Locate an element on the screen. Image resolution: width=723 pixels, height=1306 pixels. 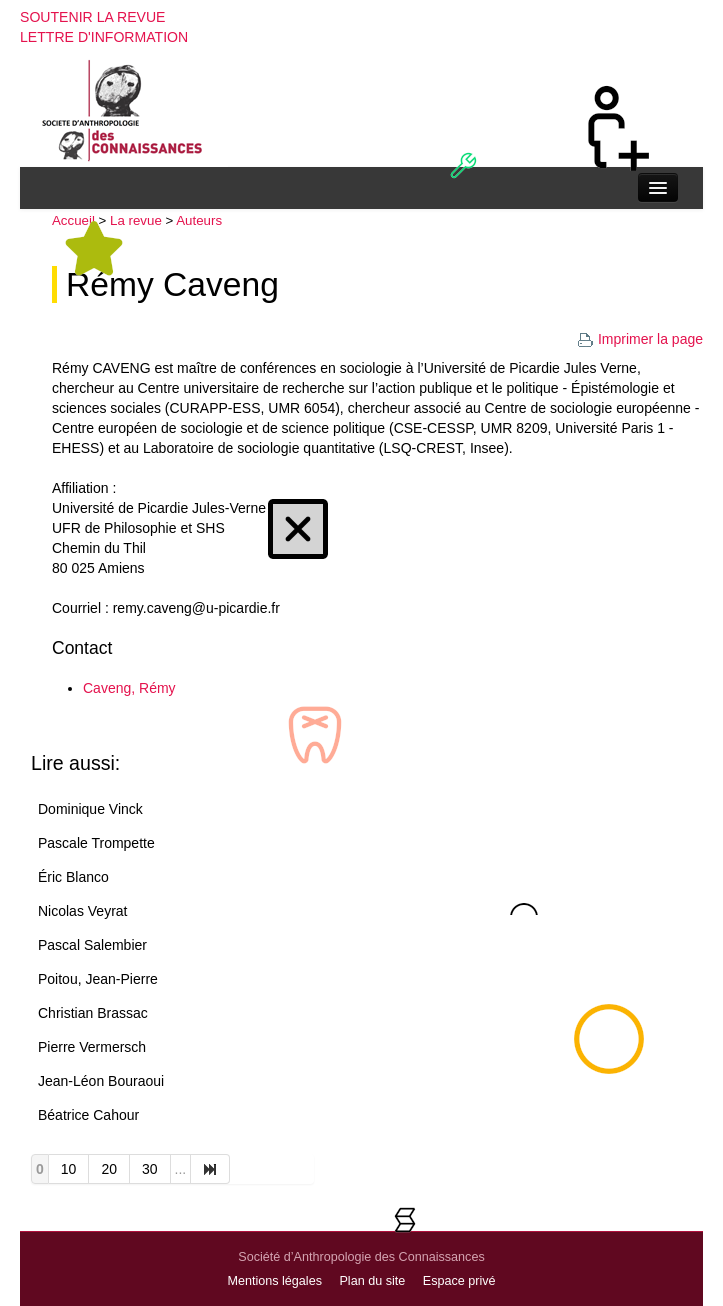
view or edit object properties is located at coordinates (463, 165).